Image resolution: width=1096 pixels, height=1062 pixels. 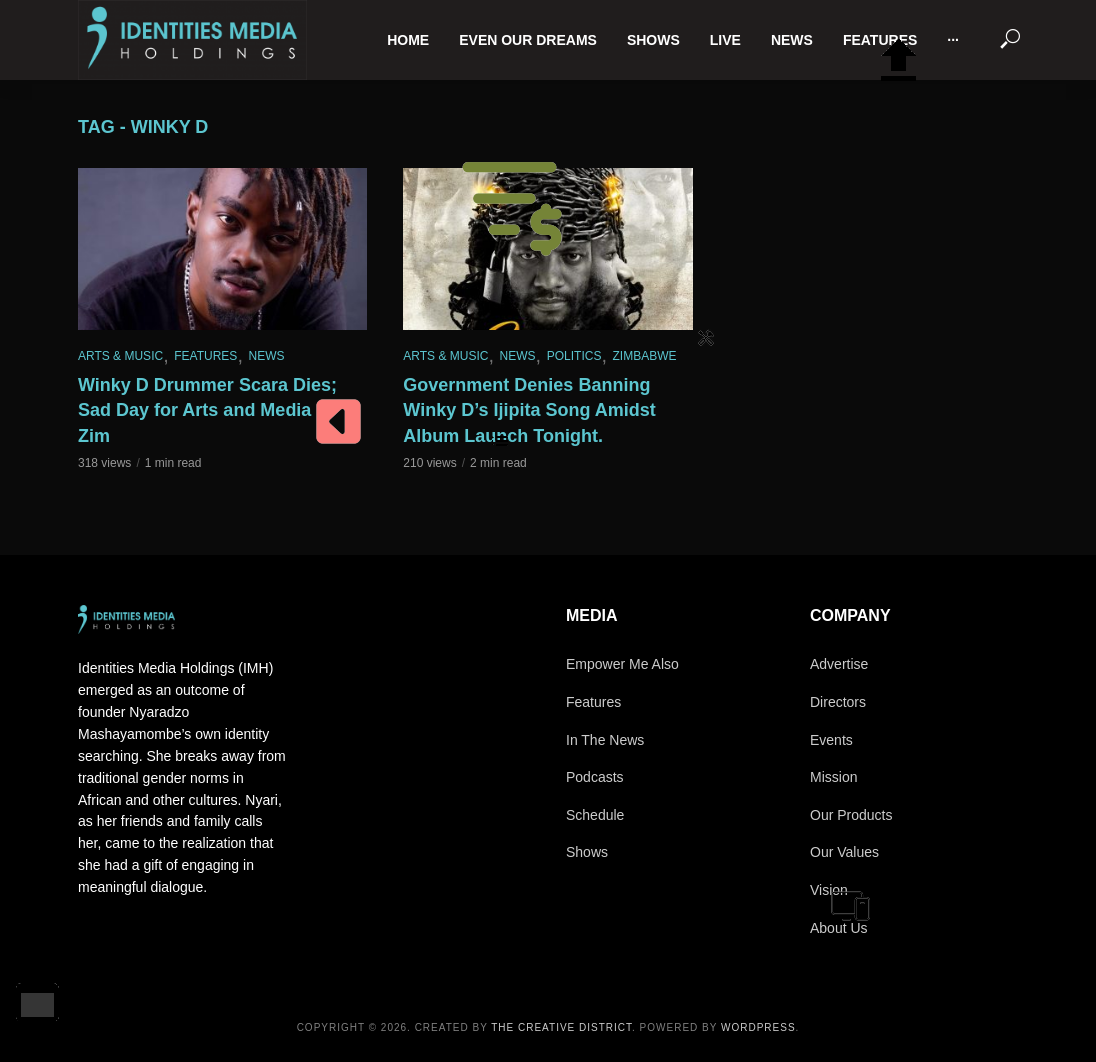 What do you see at coordinates (338, 421) in the screenshot?
I see `navigate to the previous item or screen` at bounding box center [338, 421].